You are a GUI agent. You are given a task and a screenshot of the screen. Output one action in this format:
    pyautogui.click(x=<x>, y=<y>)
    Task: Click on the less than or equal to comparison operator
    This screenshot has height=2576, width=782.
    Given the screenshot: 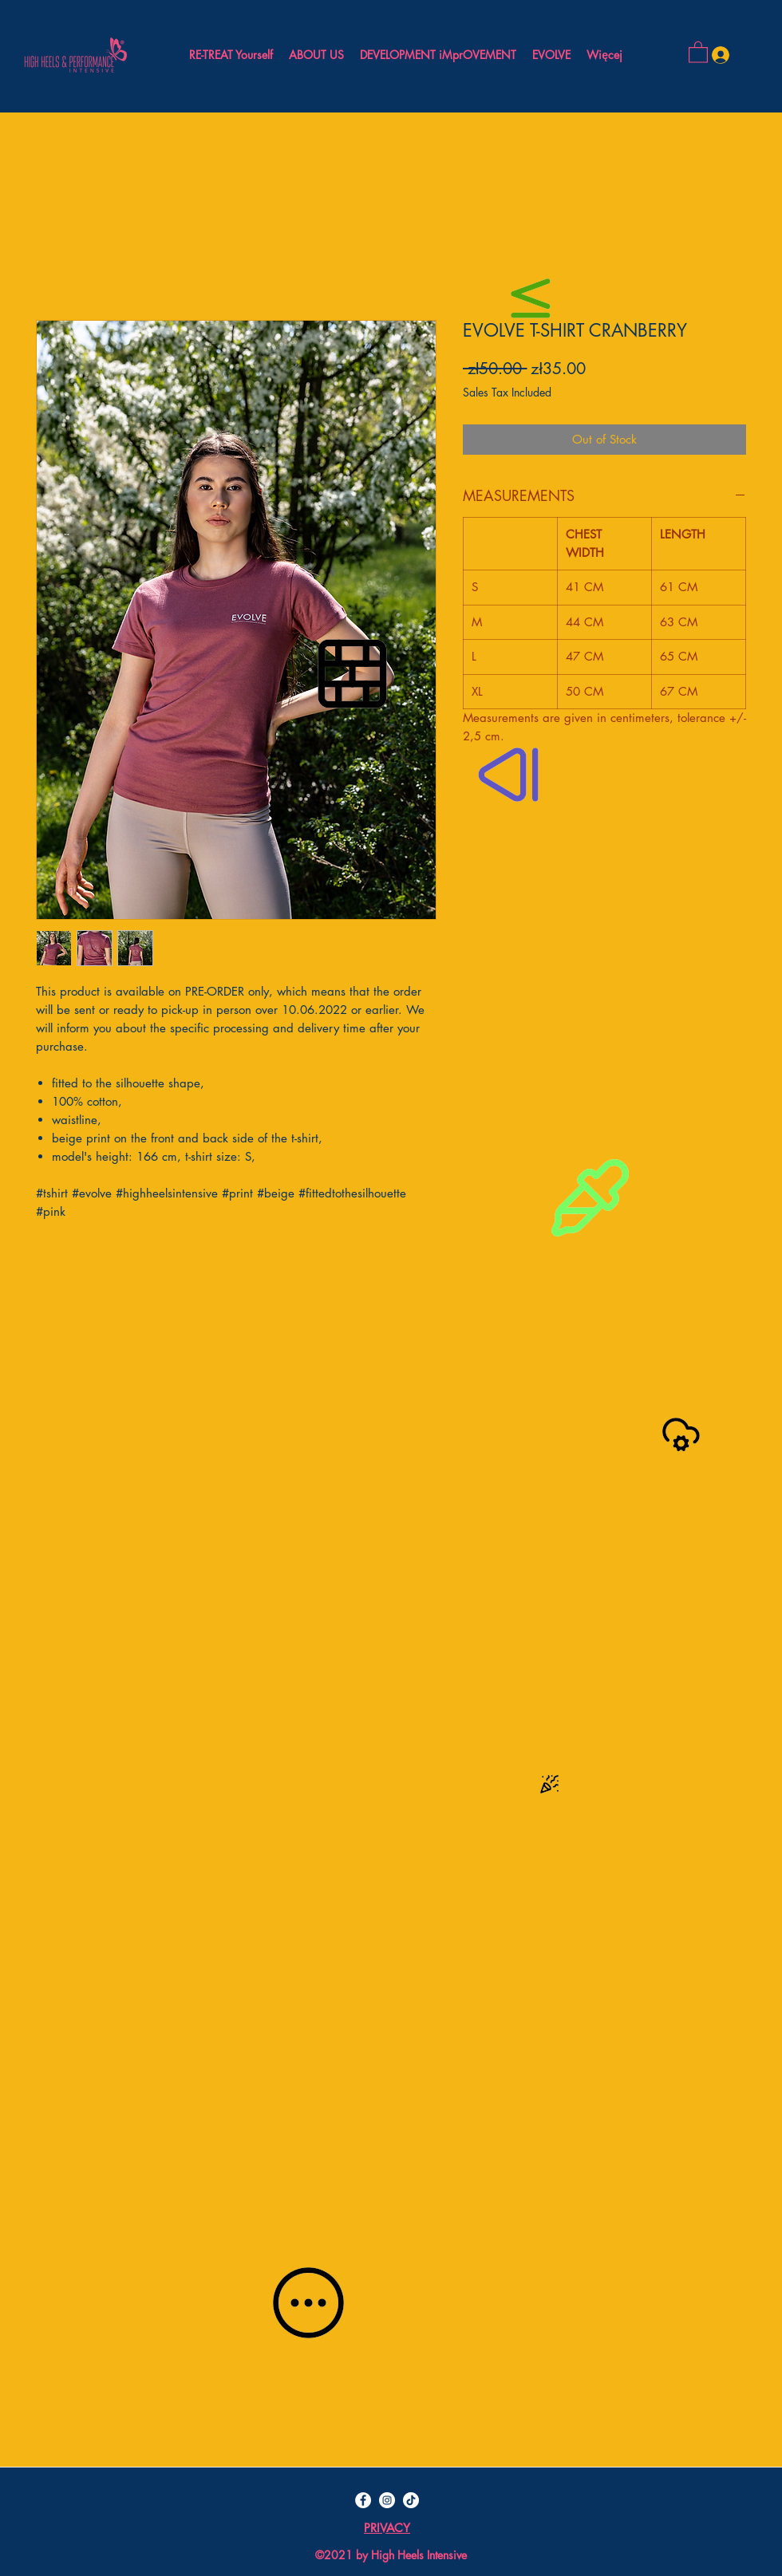 What is the action you would take?
    pyautogui.click(x=531, y=299)
    